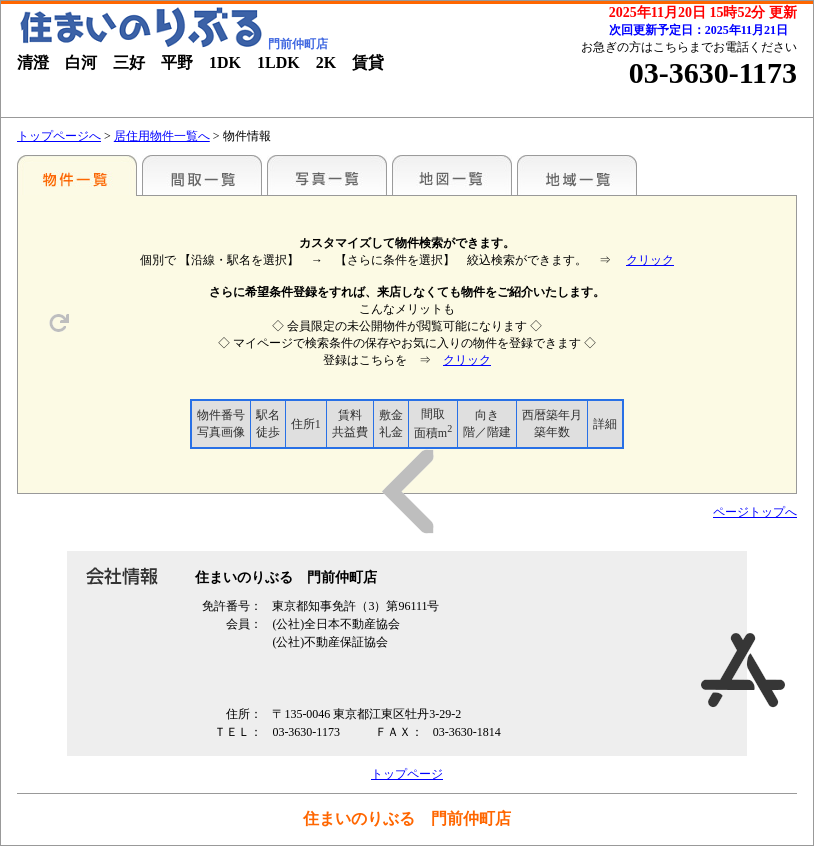  I want to click on open the app store, so click(743, 669).